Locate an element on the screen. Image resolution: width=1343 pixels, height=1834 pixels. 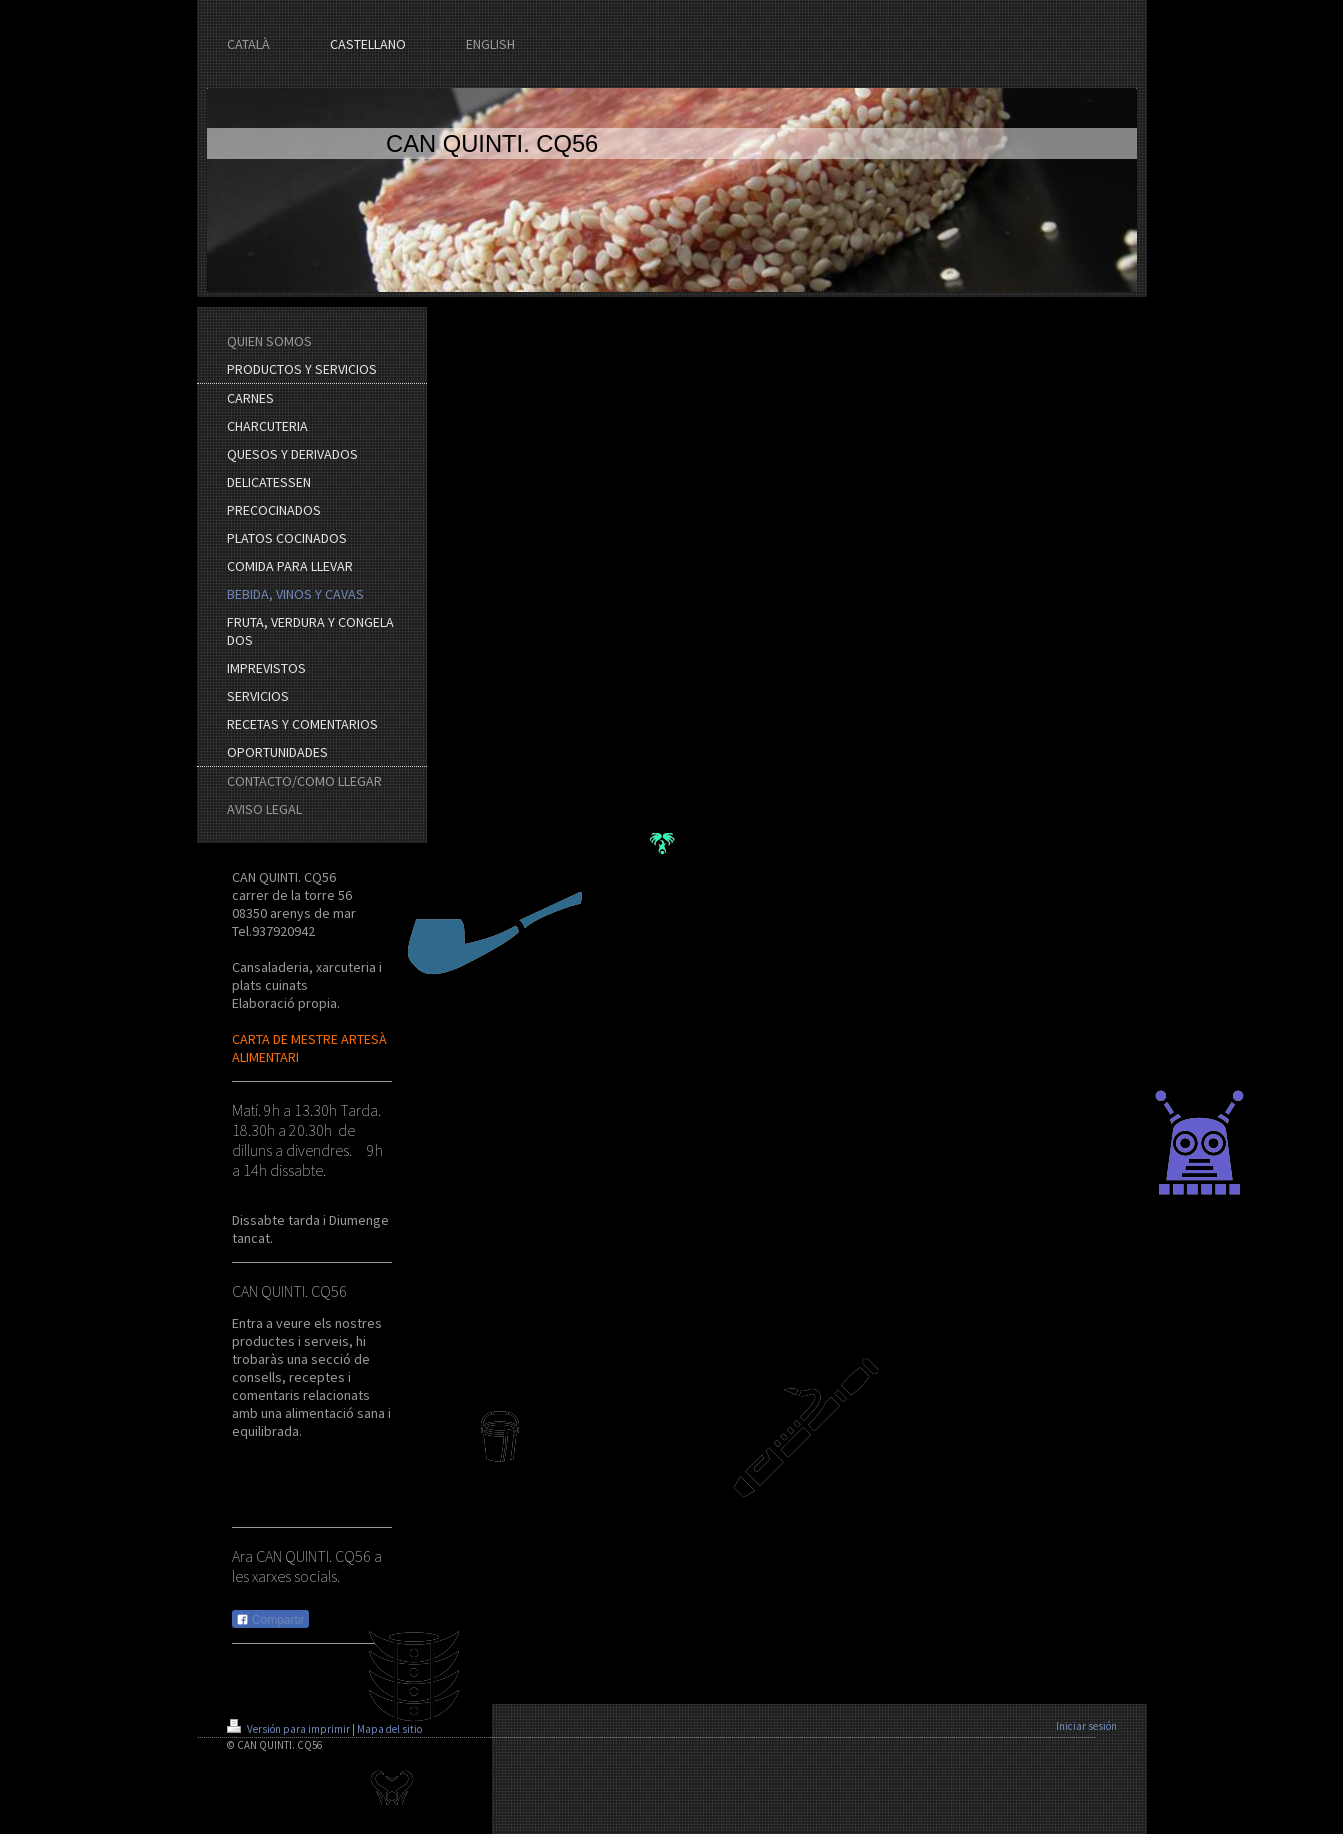
ignite or activate a fire-related feature is located at coordinates (662, 842).